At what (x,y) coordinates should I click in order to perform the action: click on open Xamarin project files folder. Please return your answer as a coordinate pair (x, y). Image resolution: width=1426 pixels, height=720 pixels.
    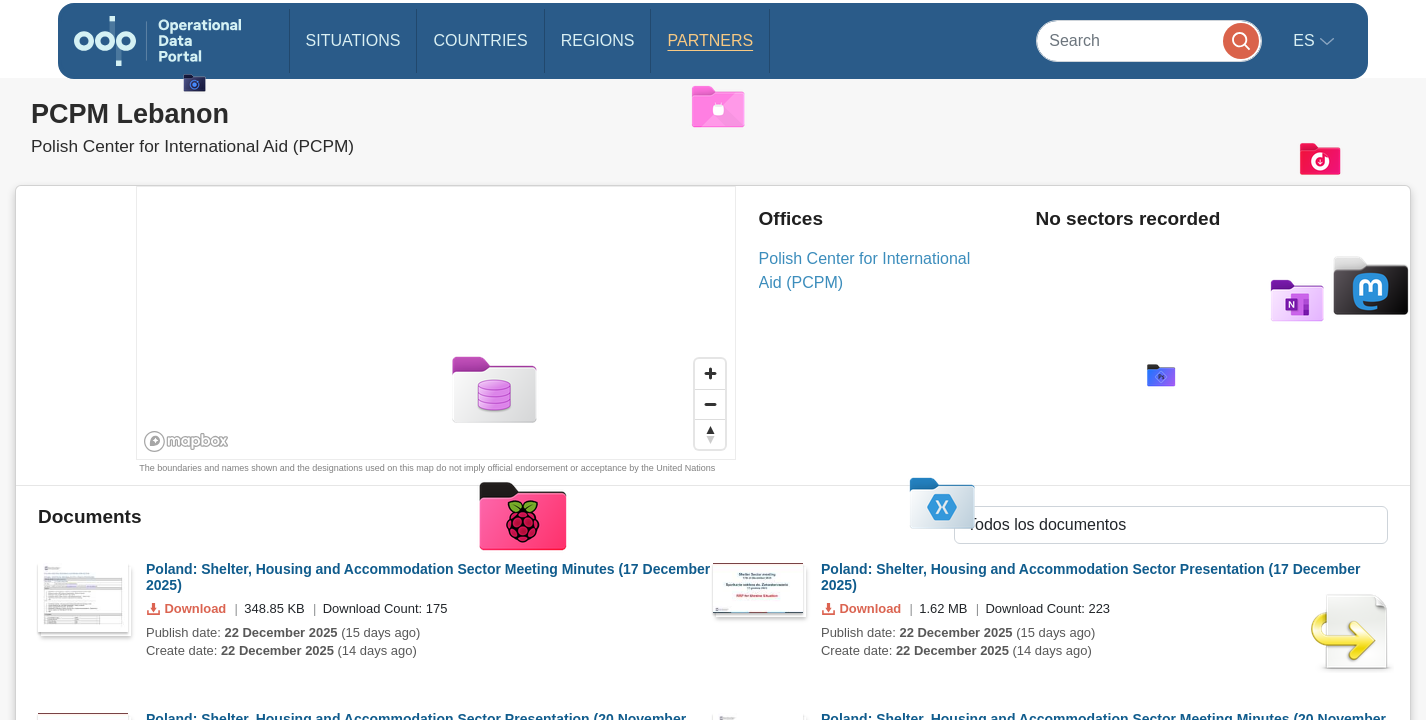
    Looking at the image, I should click on (942, 505).